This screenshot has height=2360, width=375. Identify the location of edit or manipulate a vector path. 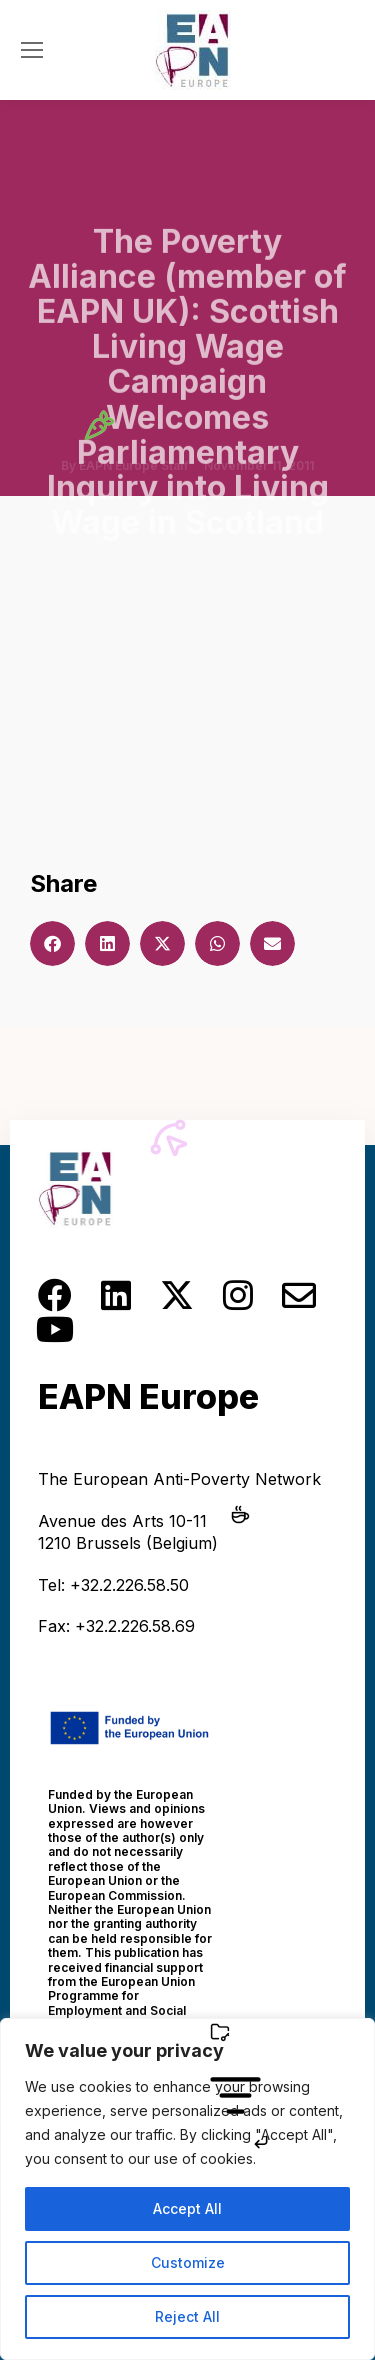
(168, 1137).